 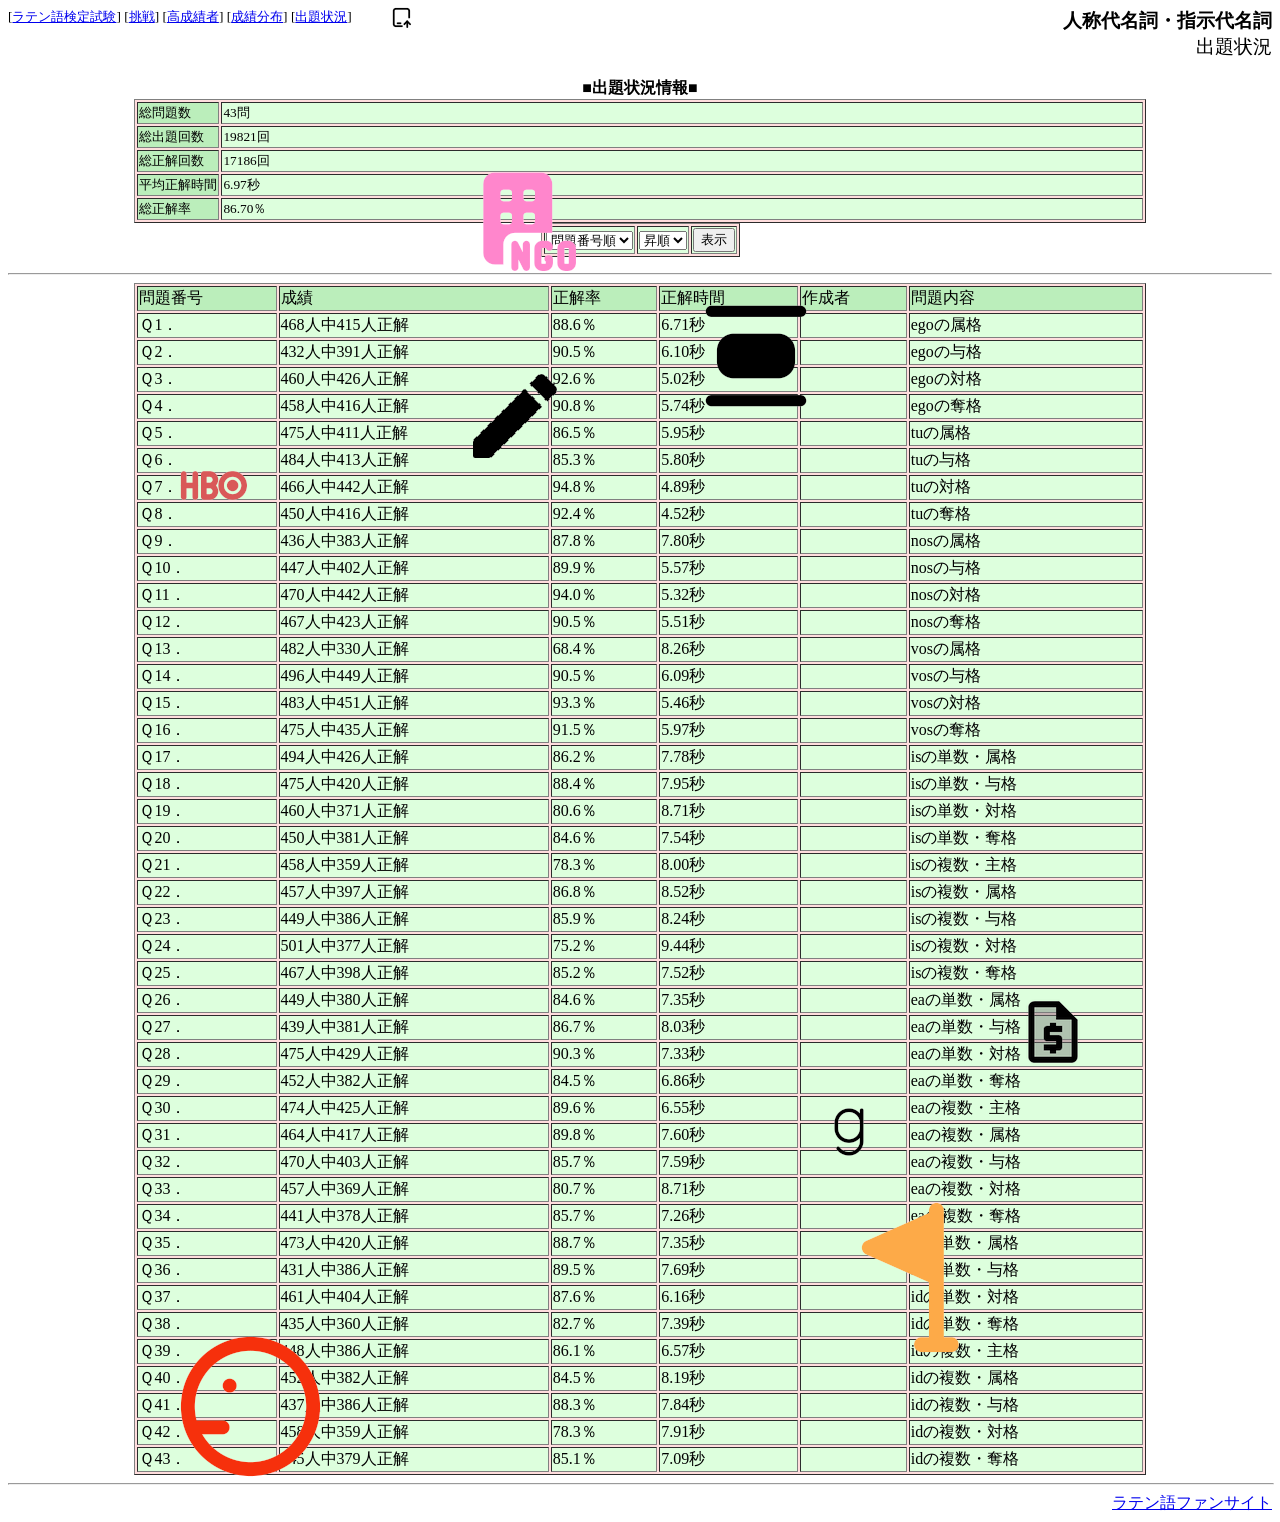 I want to click on open goodreads app or profile, so click(x=849, y=1132).